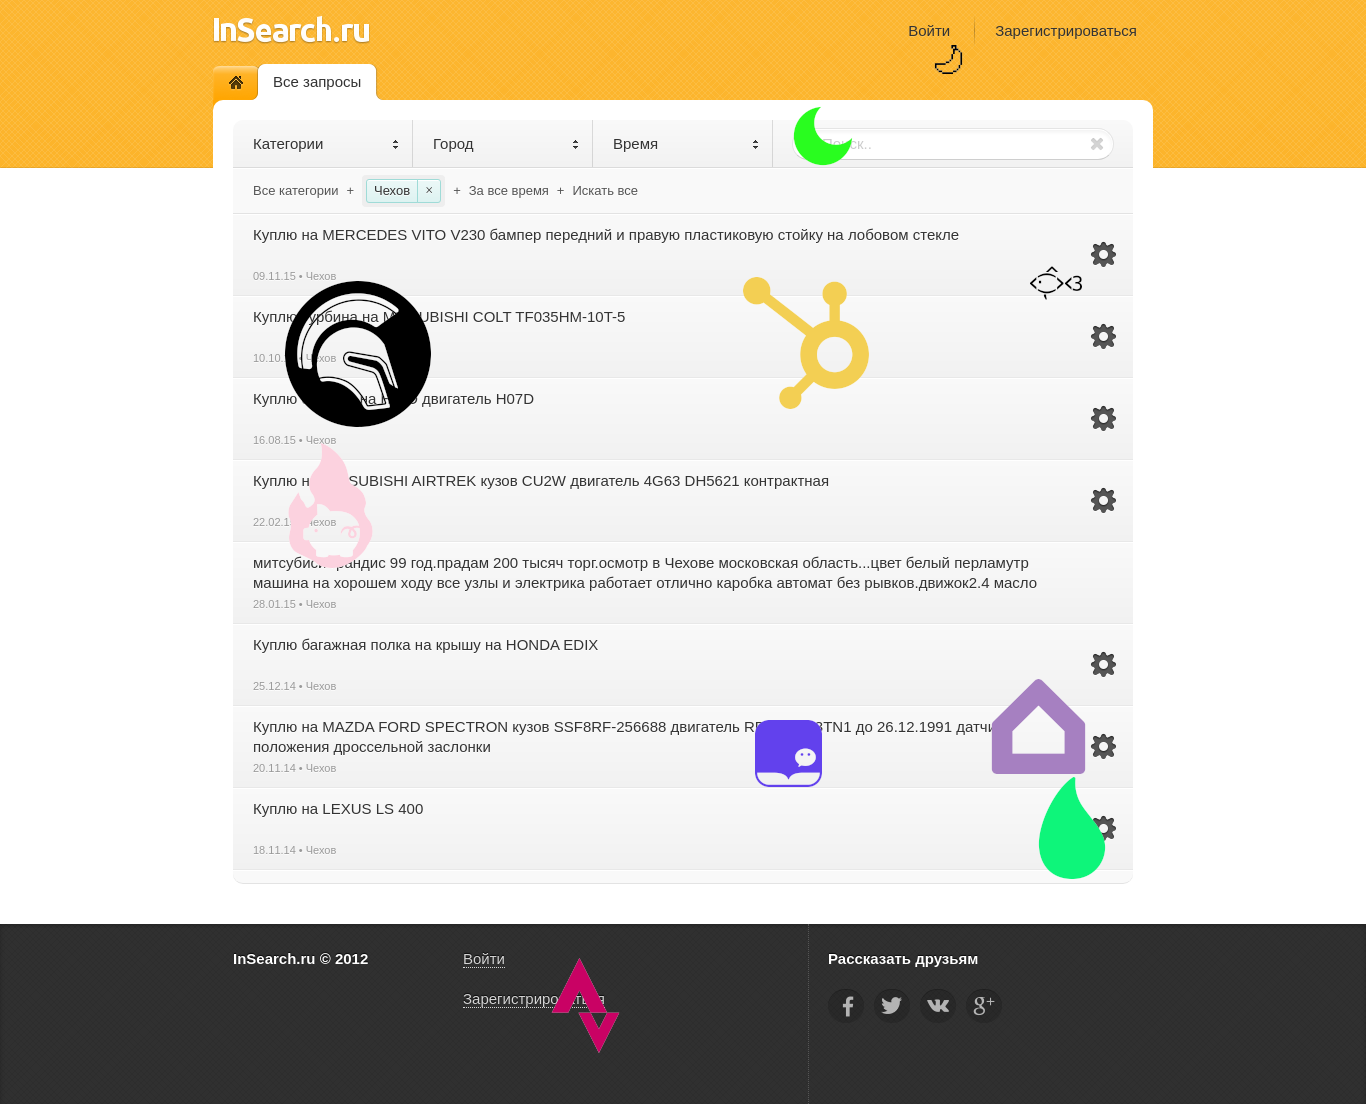  Describe the element at coordinates (1056, 283) in the screenshot. I see `open fish shell terminal application` at that location.